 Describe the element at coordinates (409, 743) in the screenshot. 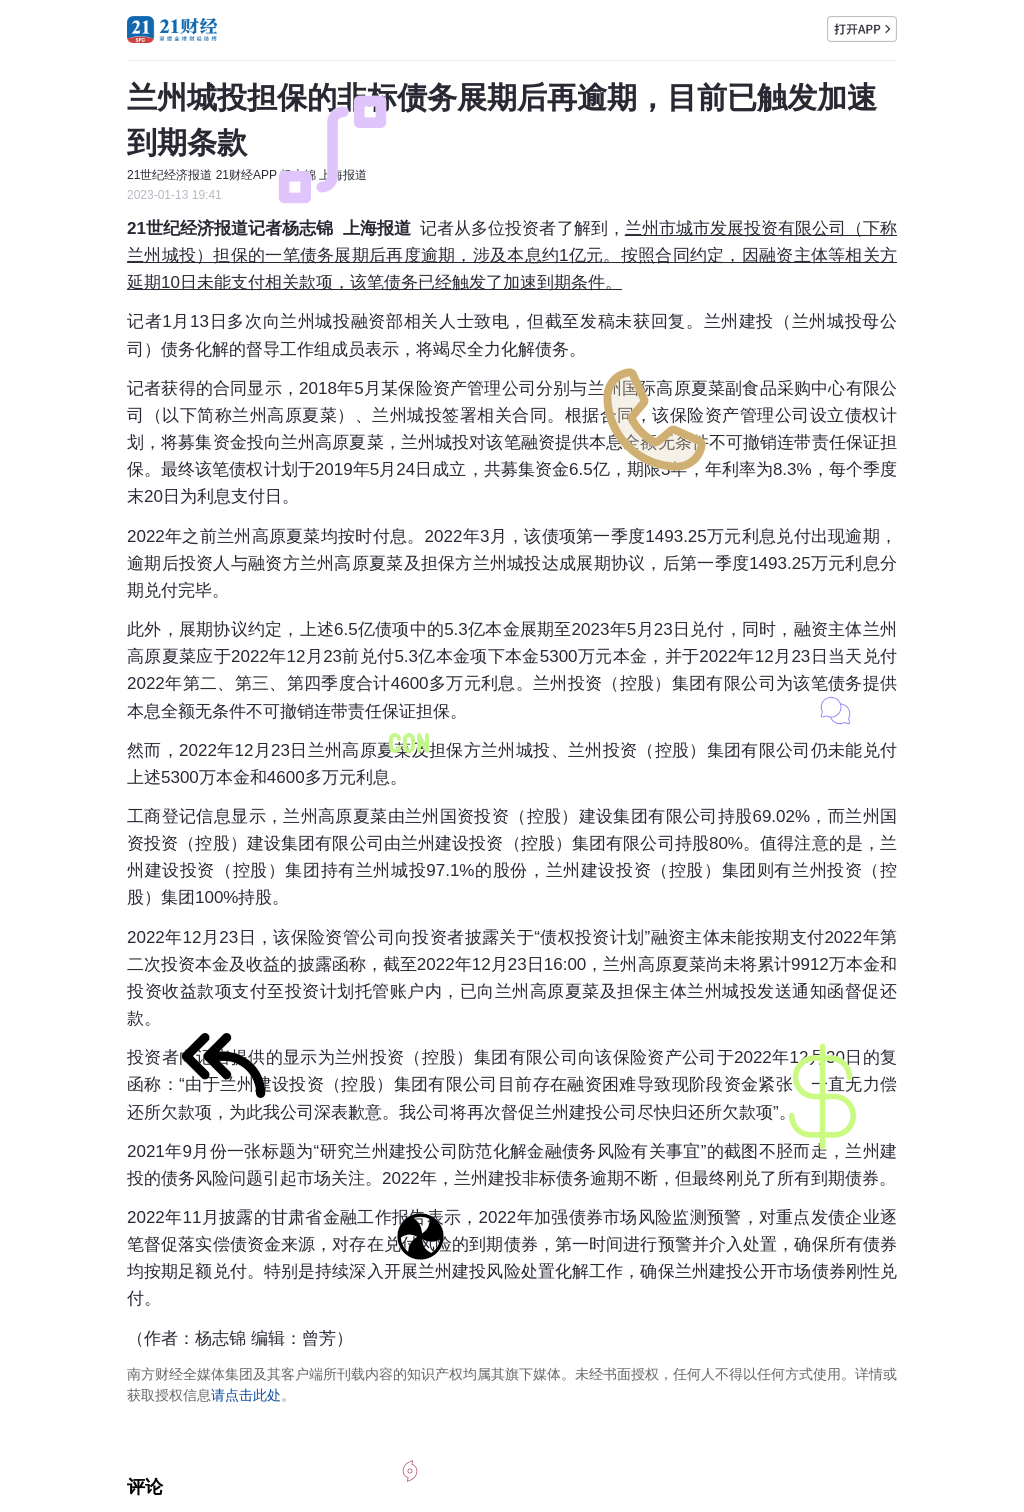

I see `initiate an HTTP connection request` at that location.